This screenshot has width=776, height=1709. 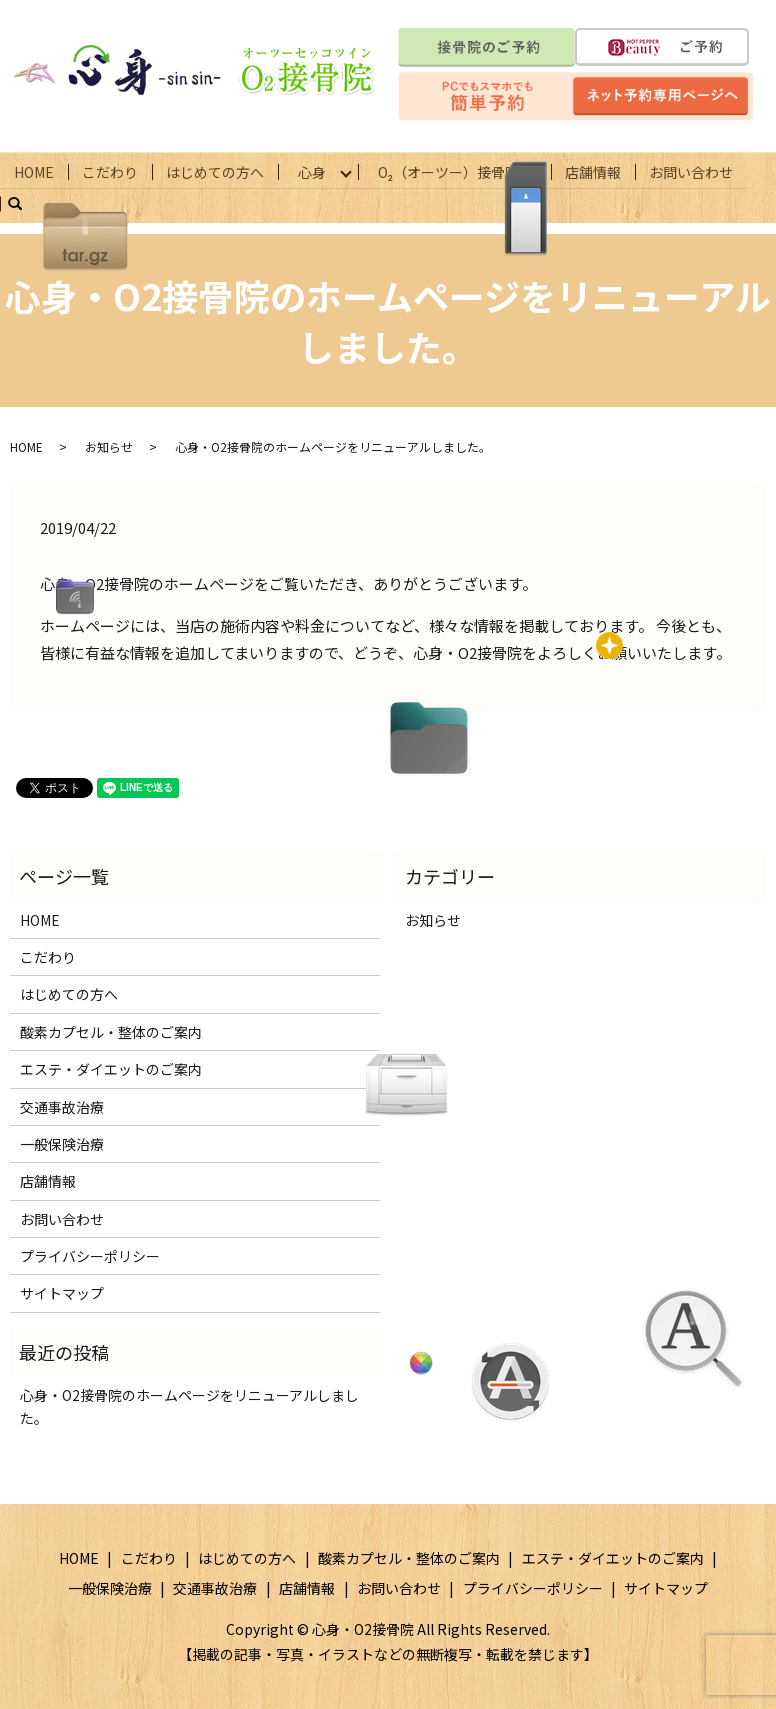 I want to click on folder containing tar.gz compressed archive files, so click(x=85, y=238).